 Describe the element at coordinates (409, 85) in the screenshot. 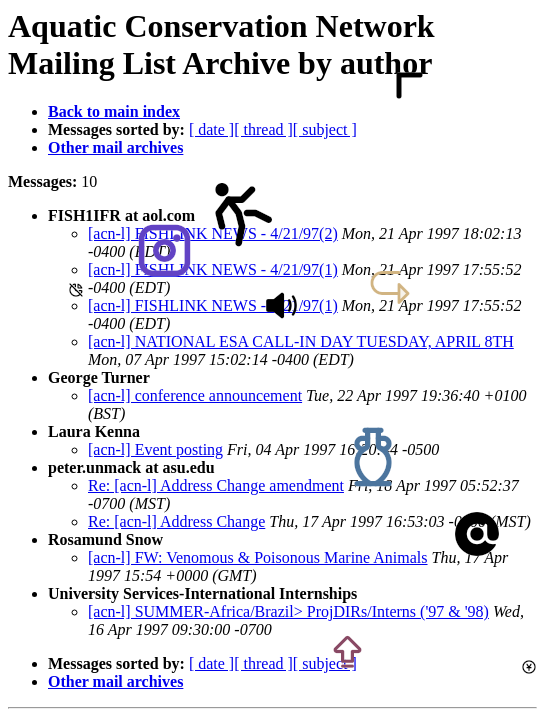

I see `navigate to the top-left or previous section` at that location.